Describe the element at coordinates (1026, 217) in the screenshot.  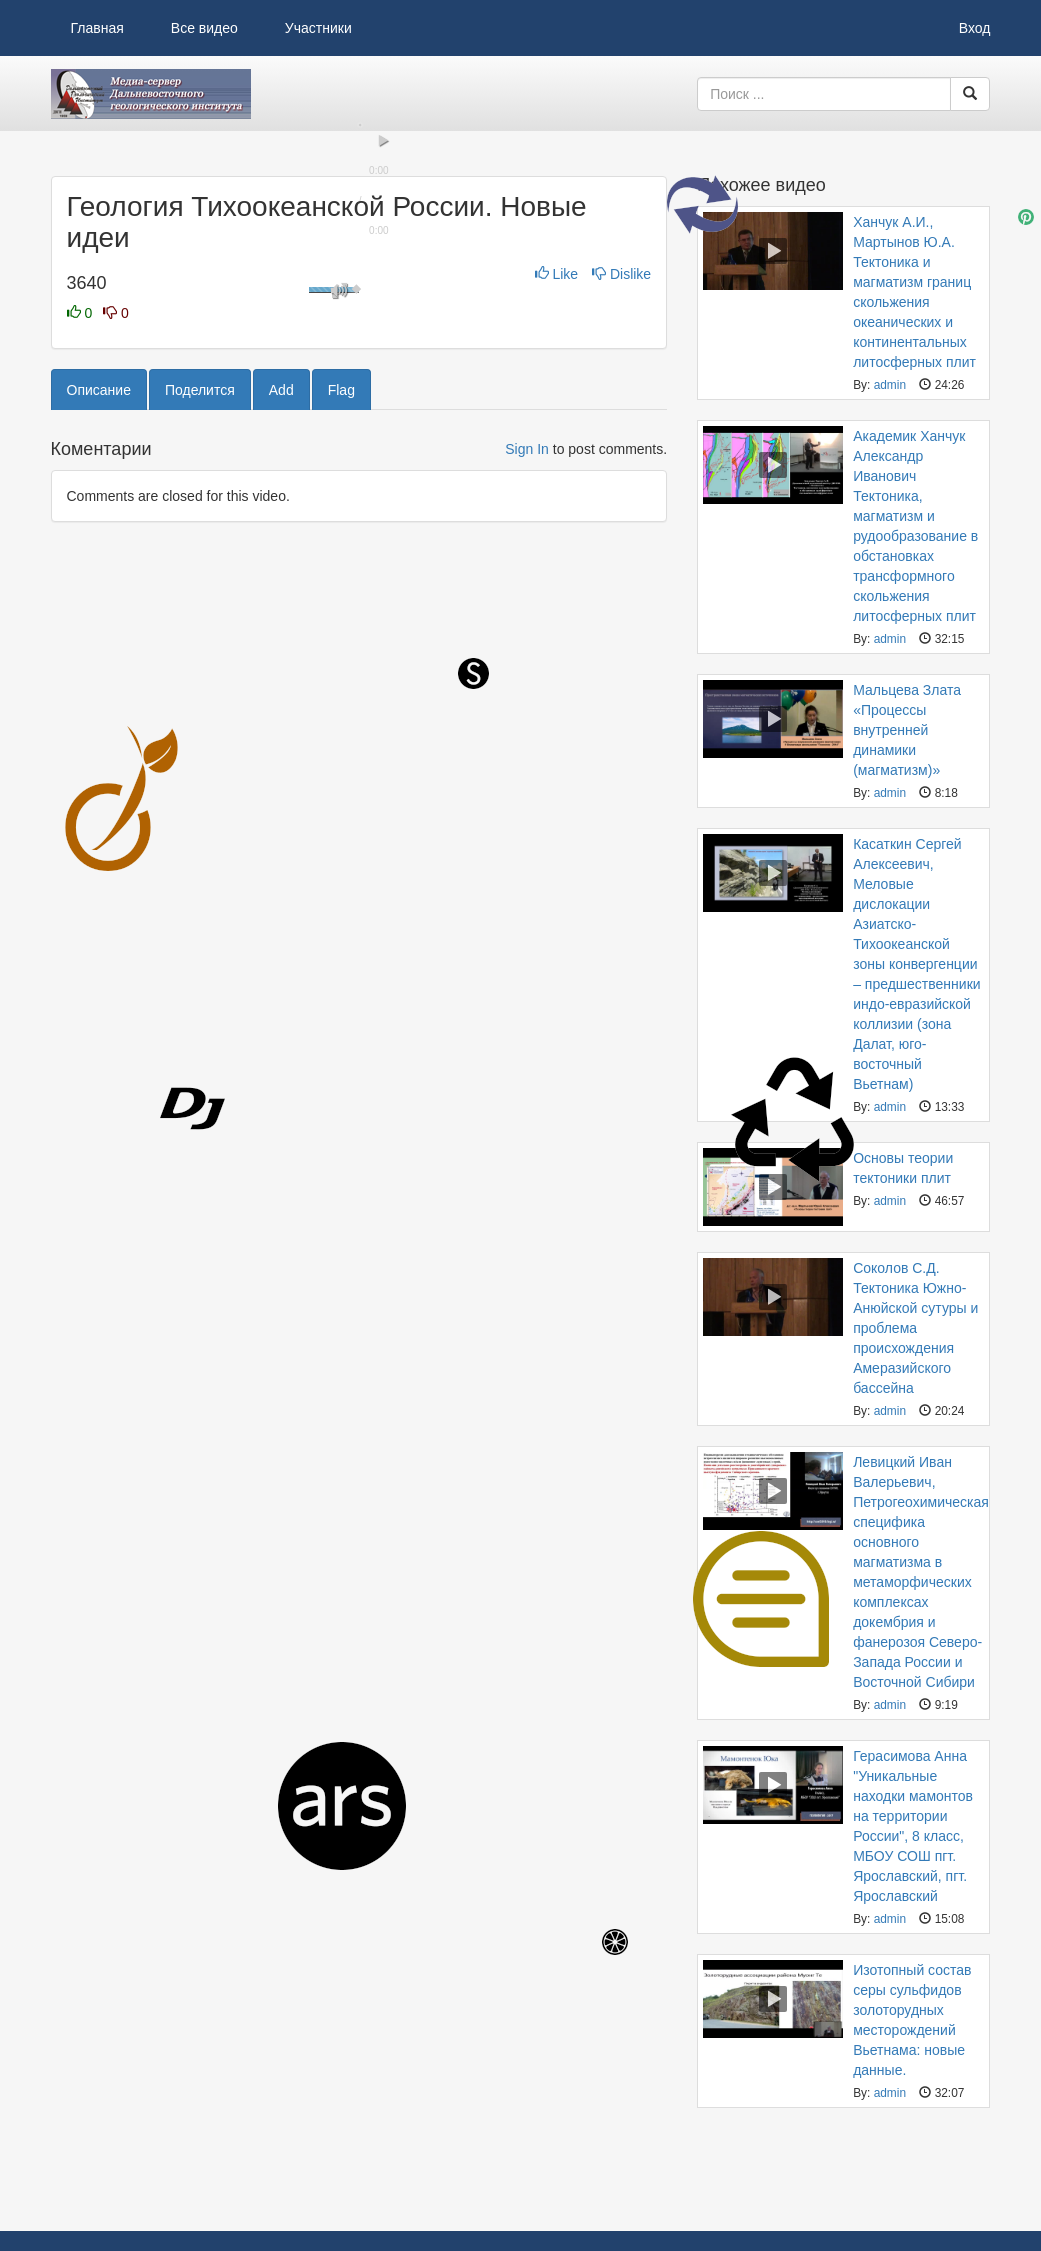
I see `open Pinterest app` at that location.